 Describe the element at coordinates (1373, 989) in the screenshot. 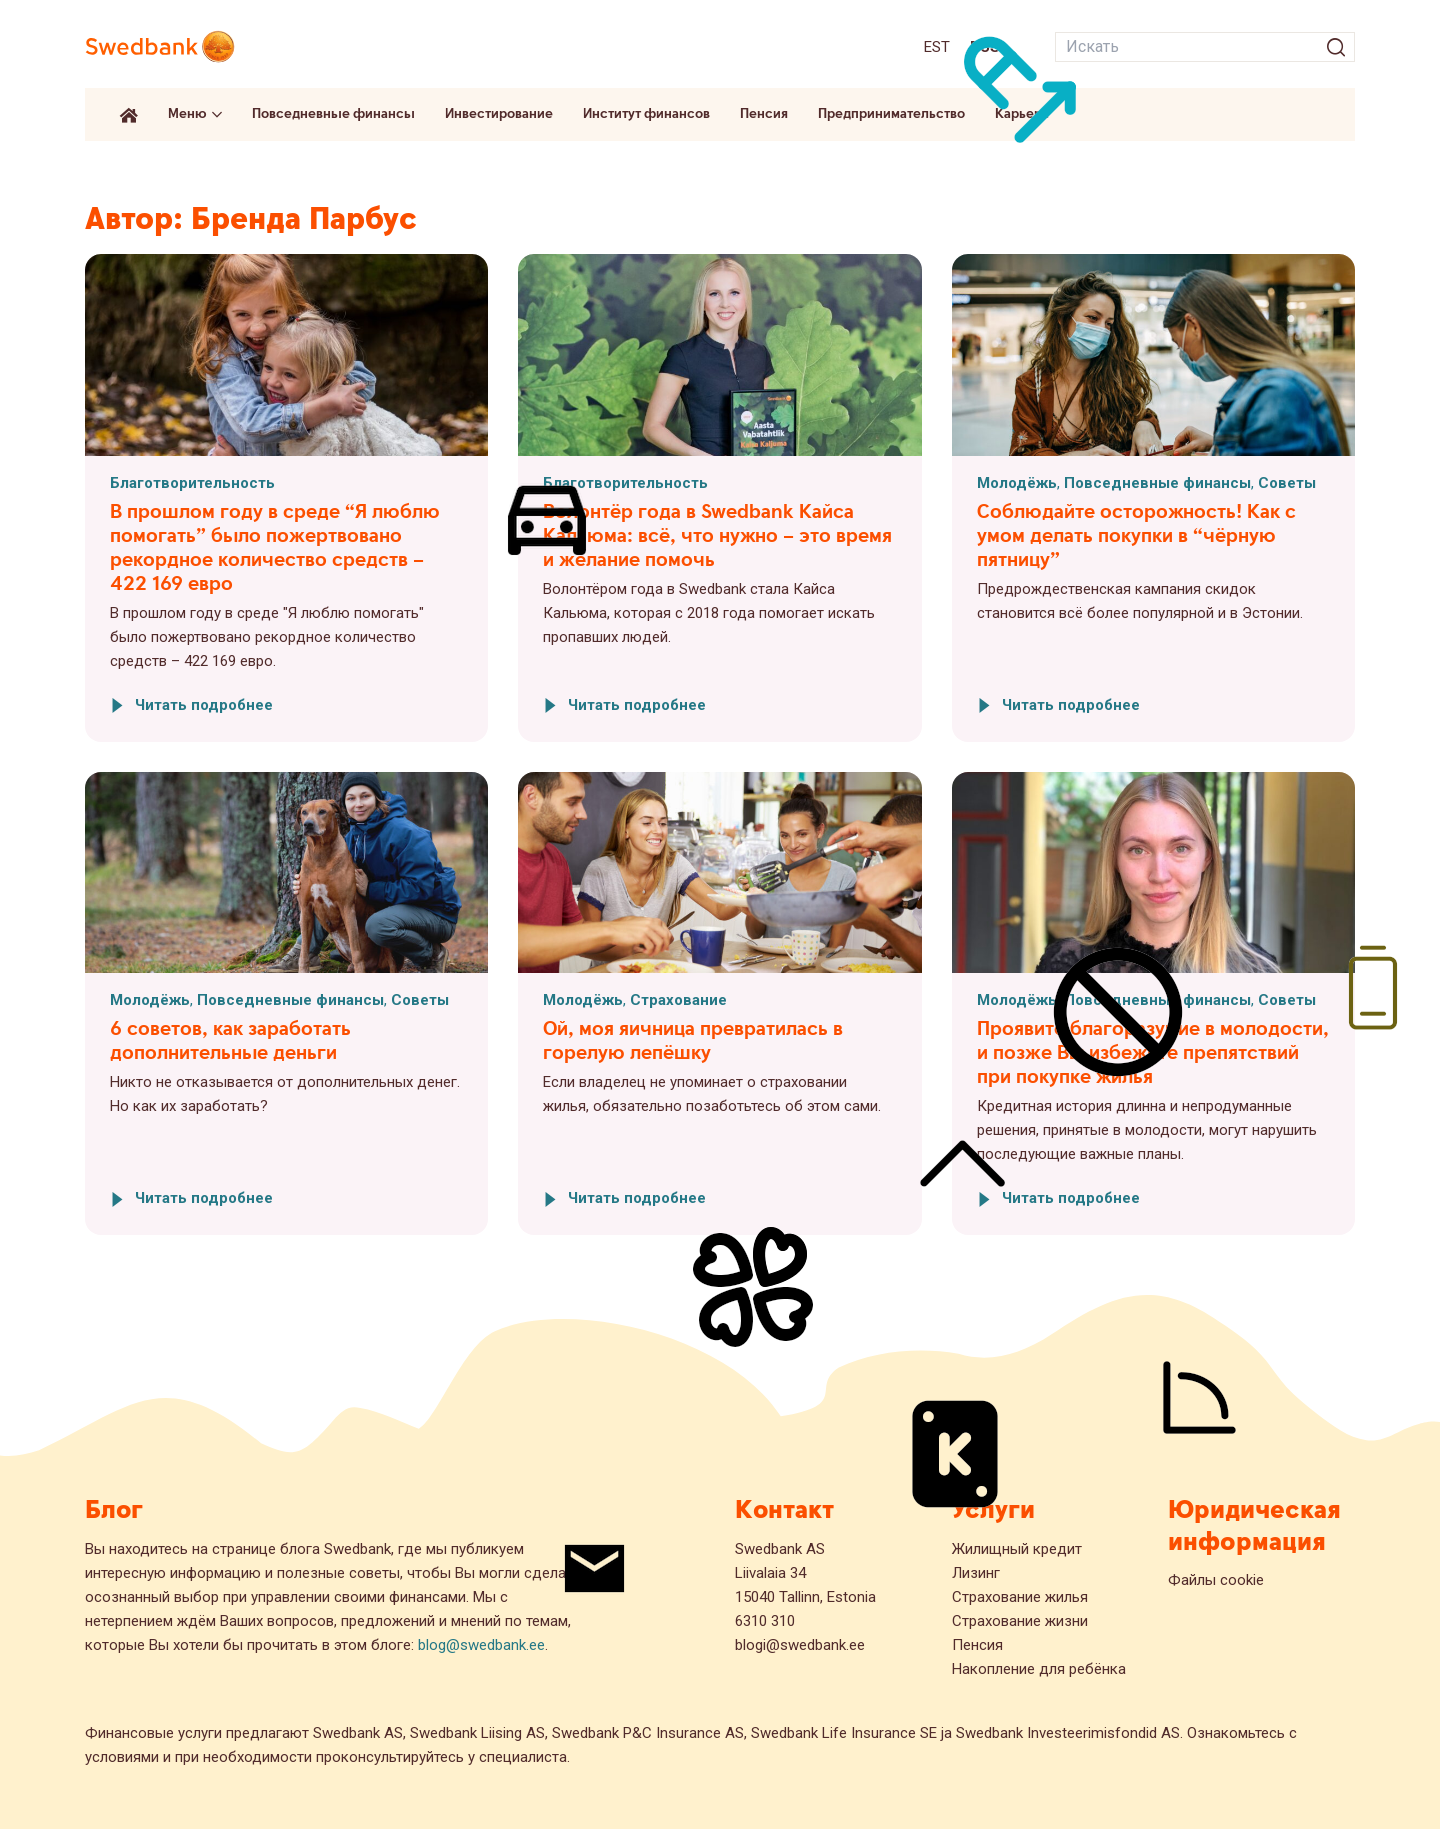

I see `indicates low battery status` at that location.